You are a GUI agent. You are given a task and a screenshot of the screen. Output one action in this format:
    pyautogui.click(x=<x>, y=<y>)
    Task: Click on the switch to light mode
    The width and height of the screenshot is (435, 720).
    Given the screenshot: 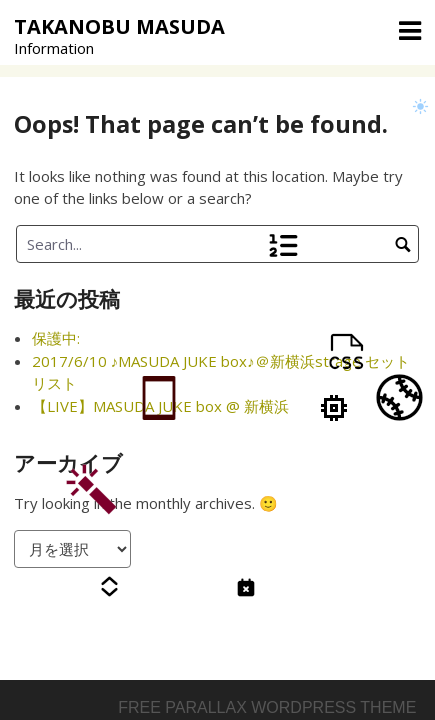 What is the action you would take?
    pyautogui.click(x=420, y=106)
    